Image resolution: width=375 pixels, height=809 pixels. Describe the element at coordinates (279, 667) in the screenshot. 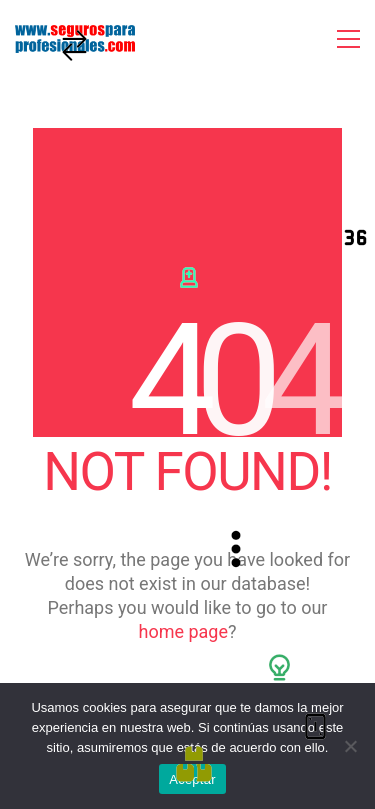

I see `access tips or helpful suggestions` at that location.